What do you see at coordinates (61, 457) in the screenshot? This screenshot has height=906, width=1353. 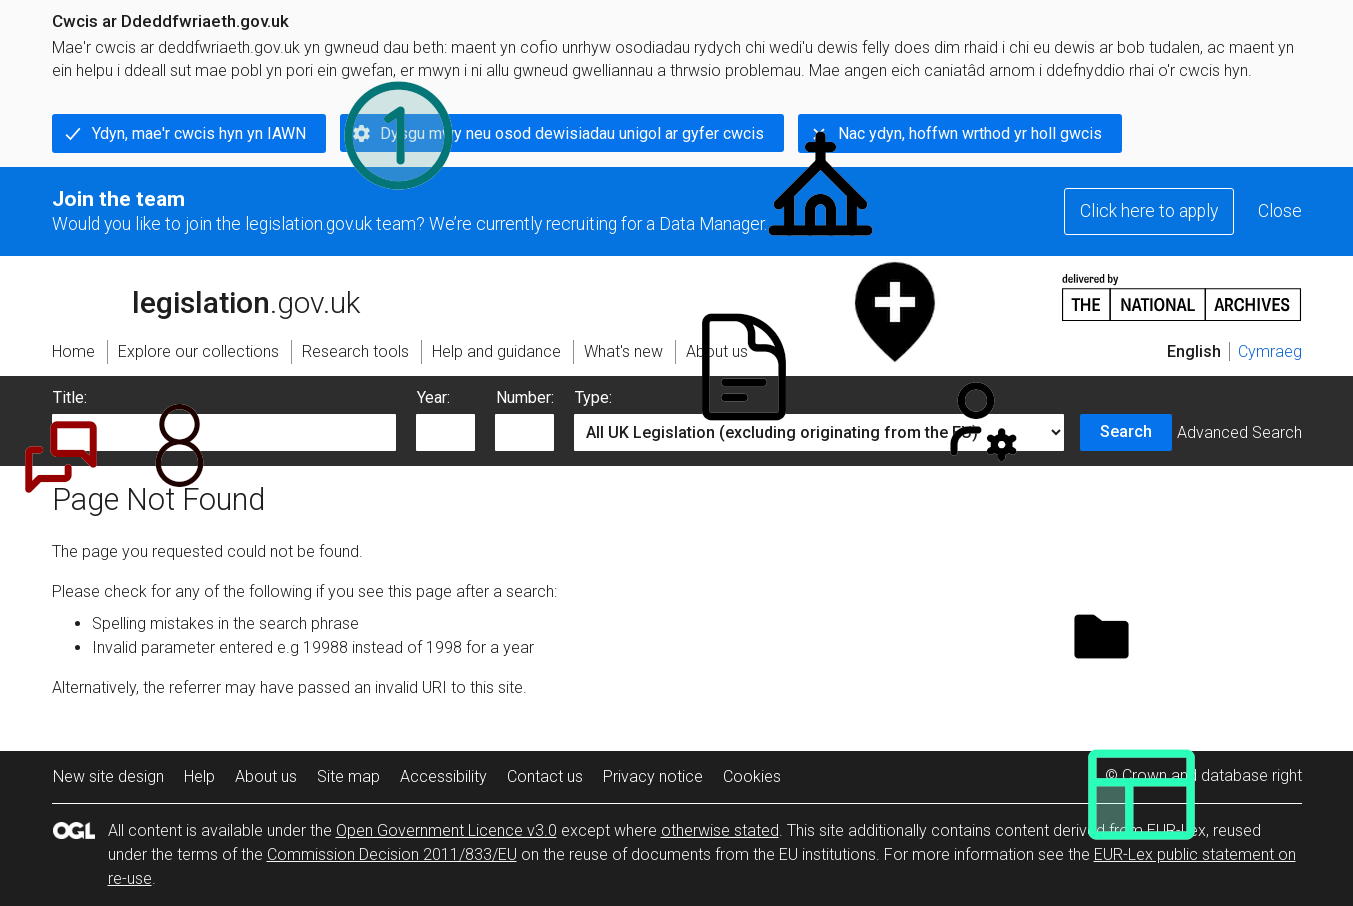 I see `open messages or conversations` at bounding box center [61, 457].